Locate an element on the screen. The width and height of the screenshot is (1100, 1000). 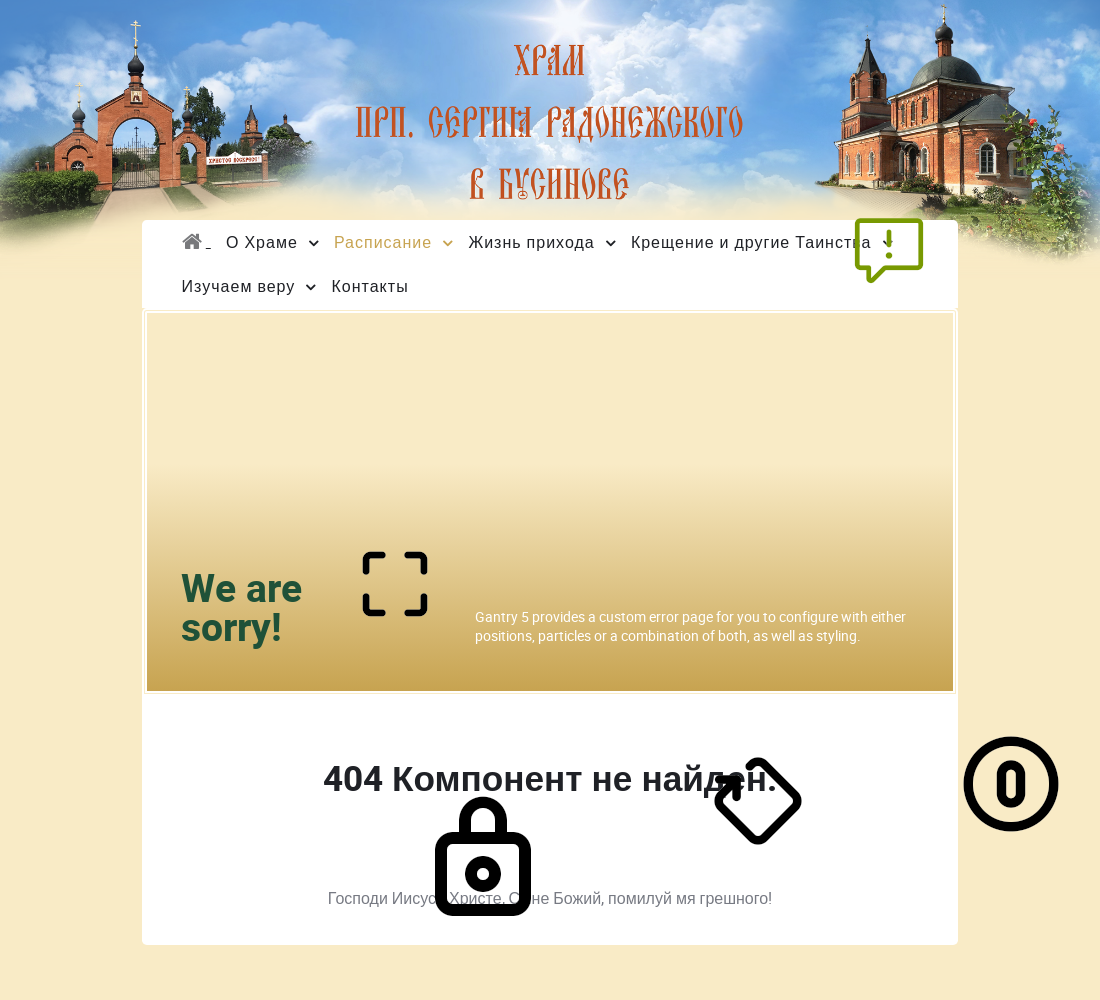
indicates a locked or secure item is located at coordinates (483, 856).